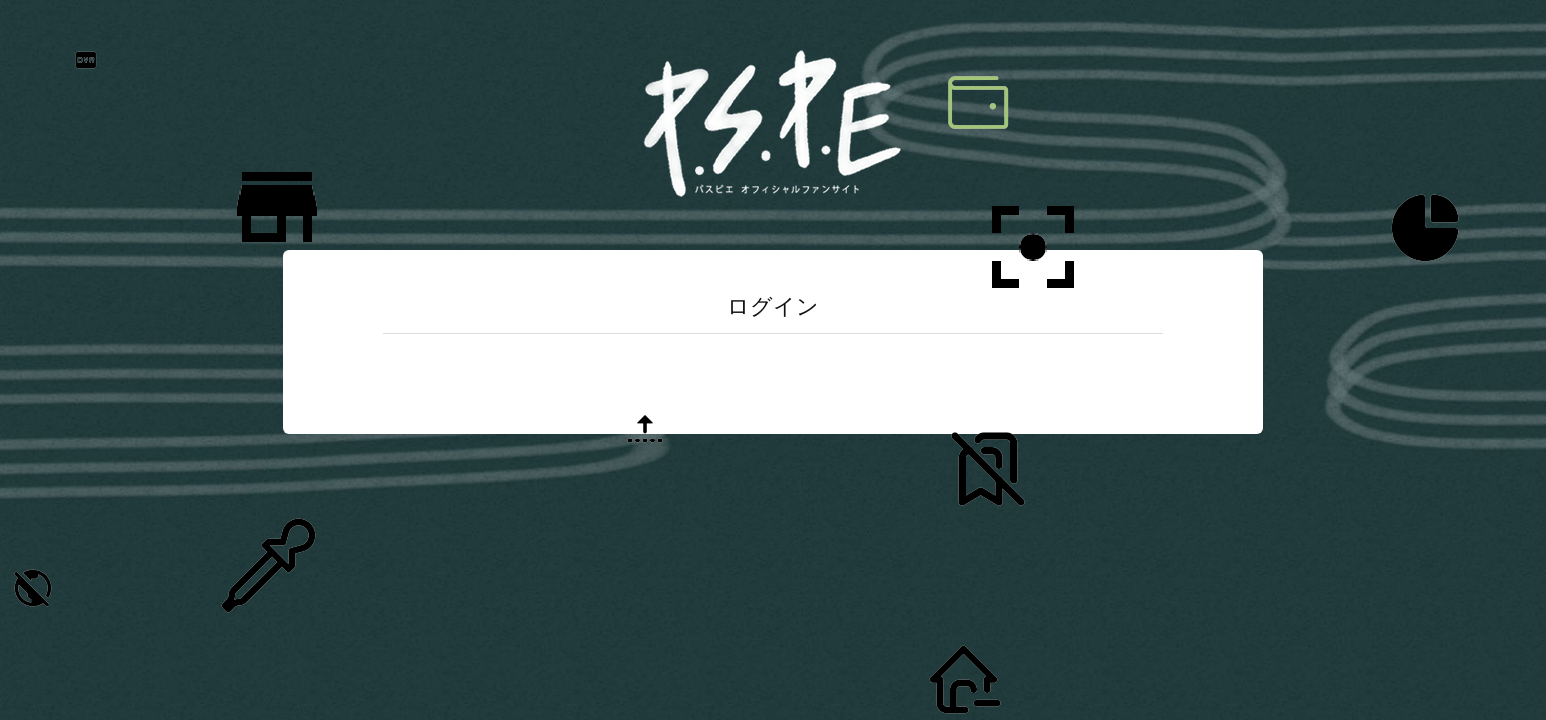 The height and width of the screenshot is (720, 1546). Describe the element at coordinates (988, 469) in the screenshot. I see `bookmarks feature disabled` at that location.